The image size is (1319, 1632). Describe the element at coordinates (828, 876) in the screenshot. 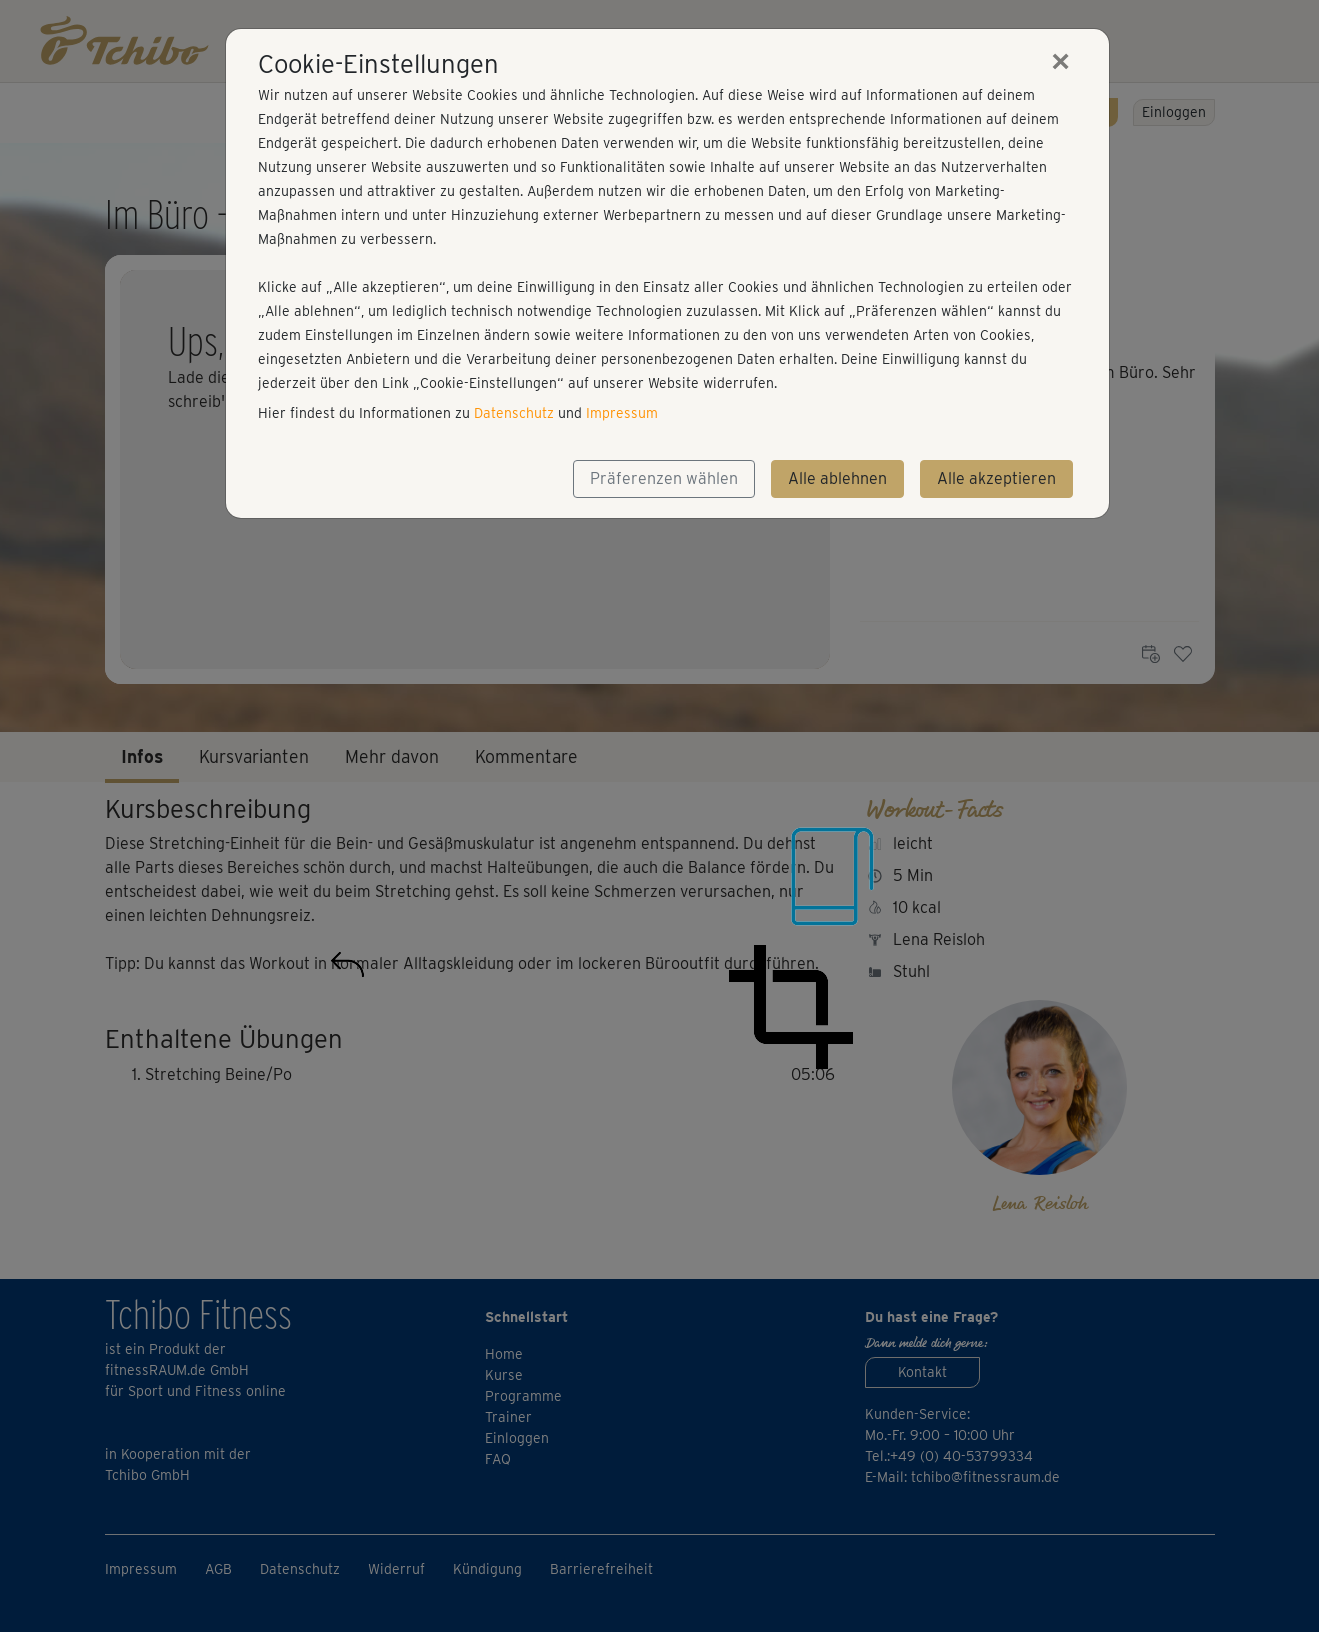

I see `towel or linen available at this location` at that location.